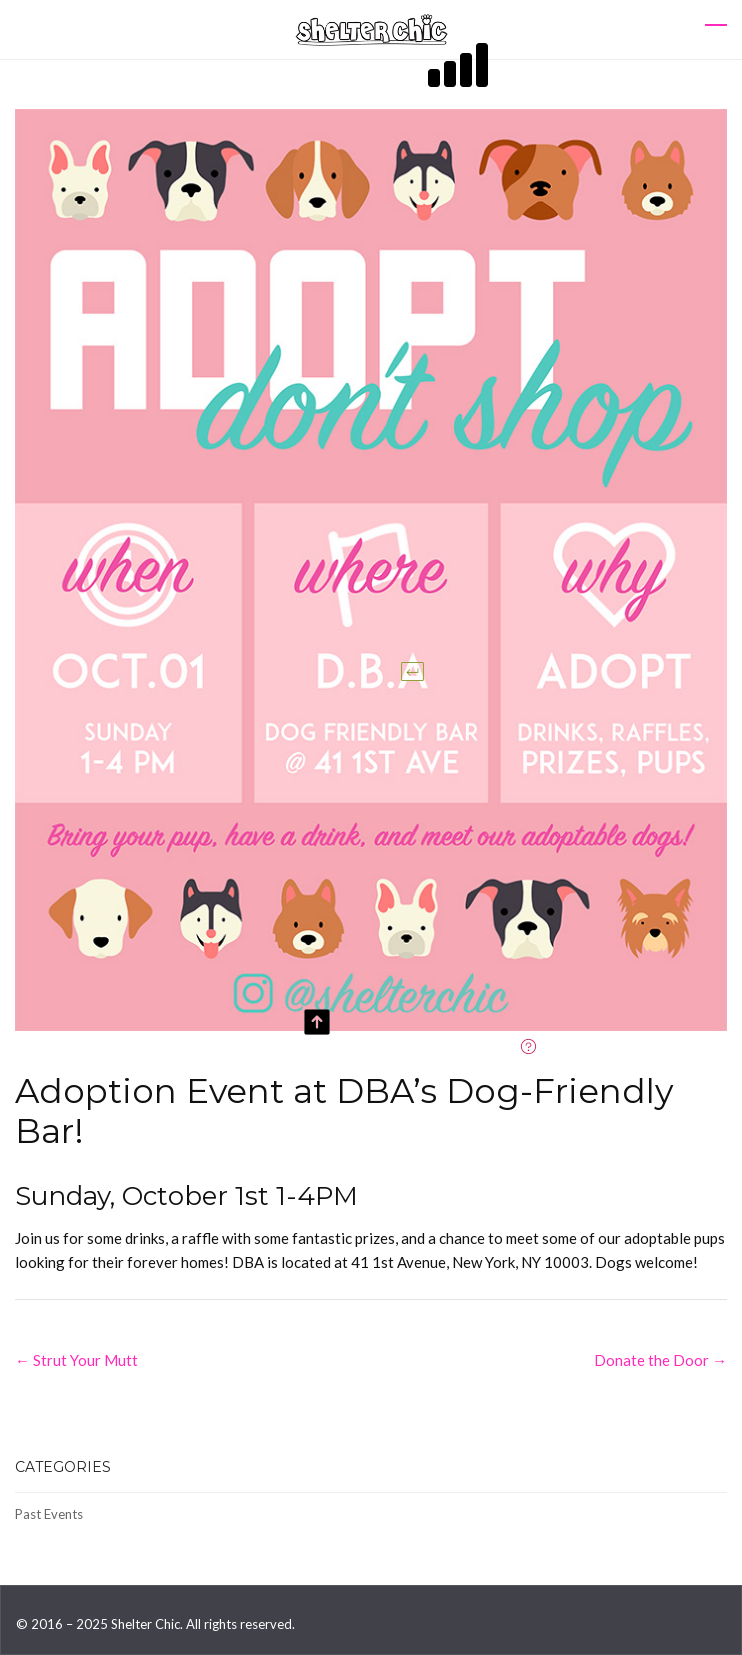  I want to click on upload a file or content, so click(317, 1022).